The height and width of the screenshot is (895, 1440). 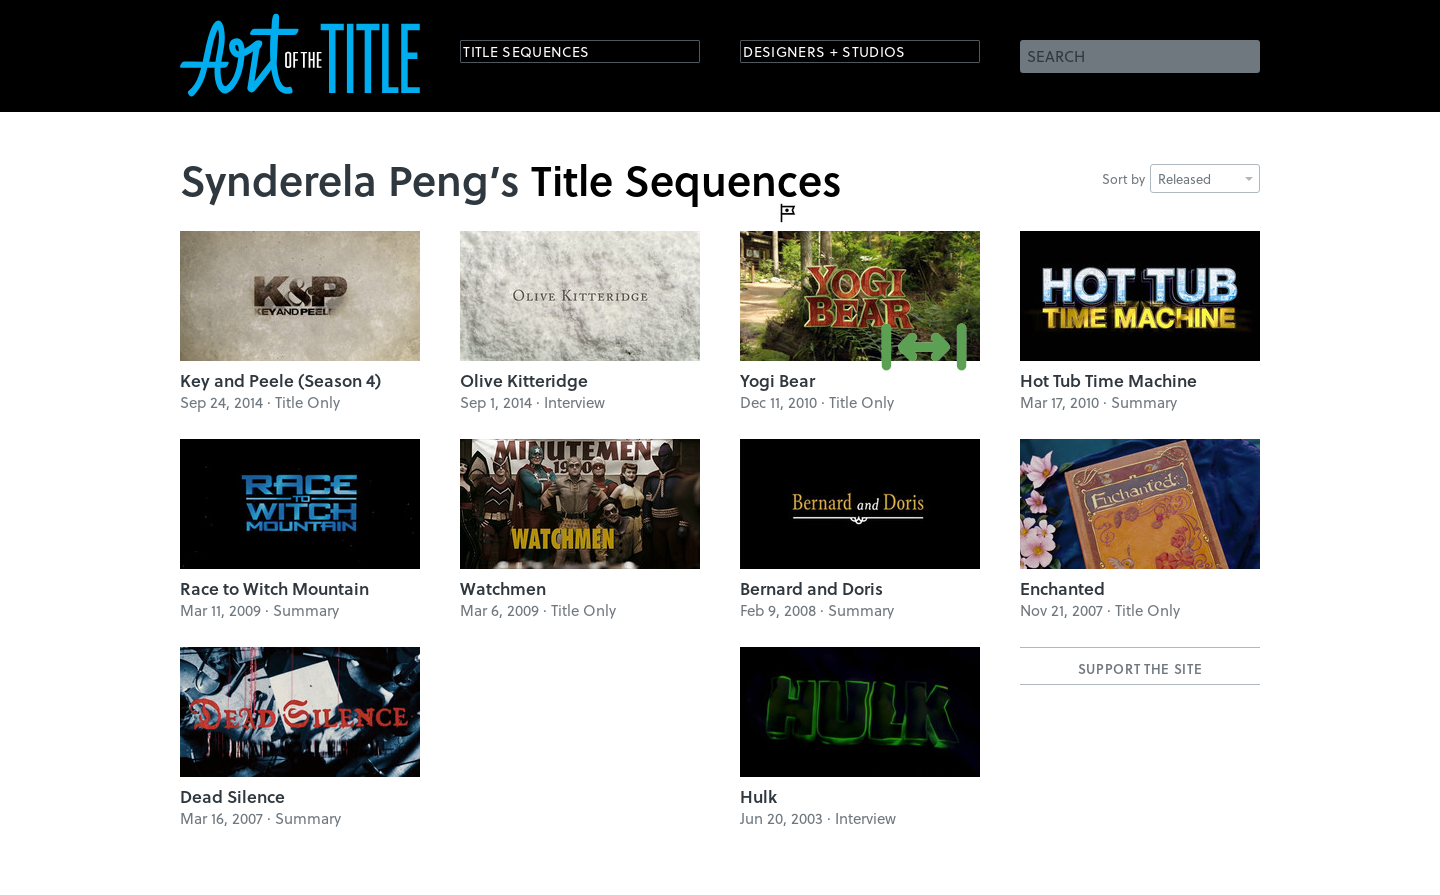 What do you see at coordinates (787, 213) in the screenshot?
I see `start a guided tour or walkthrough` at bounding box center [787, 213].